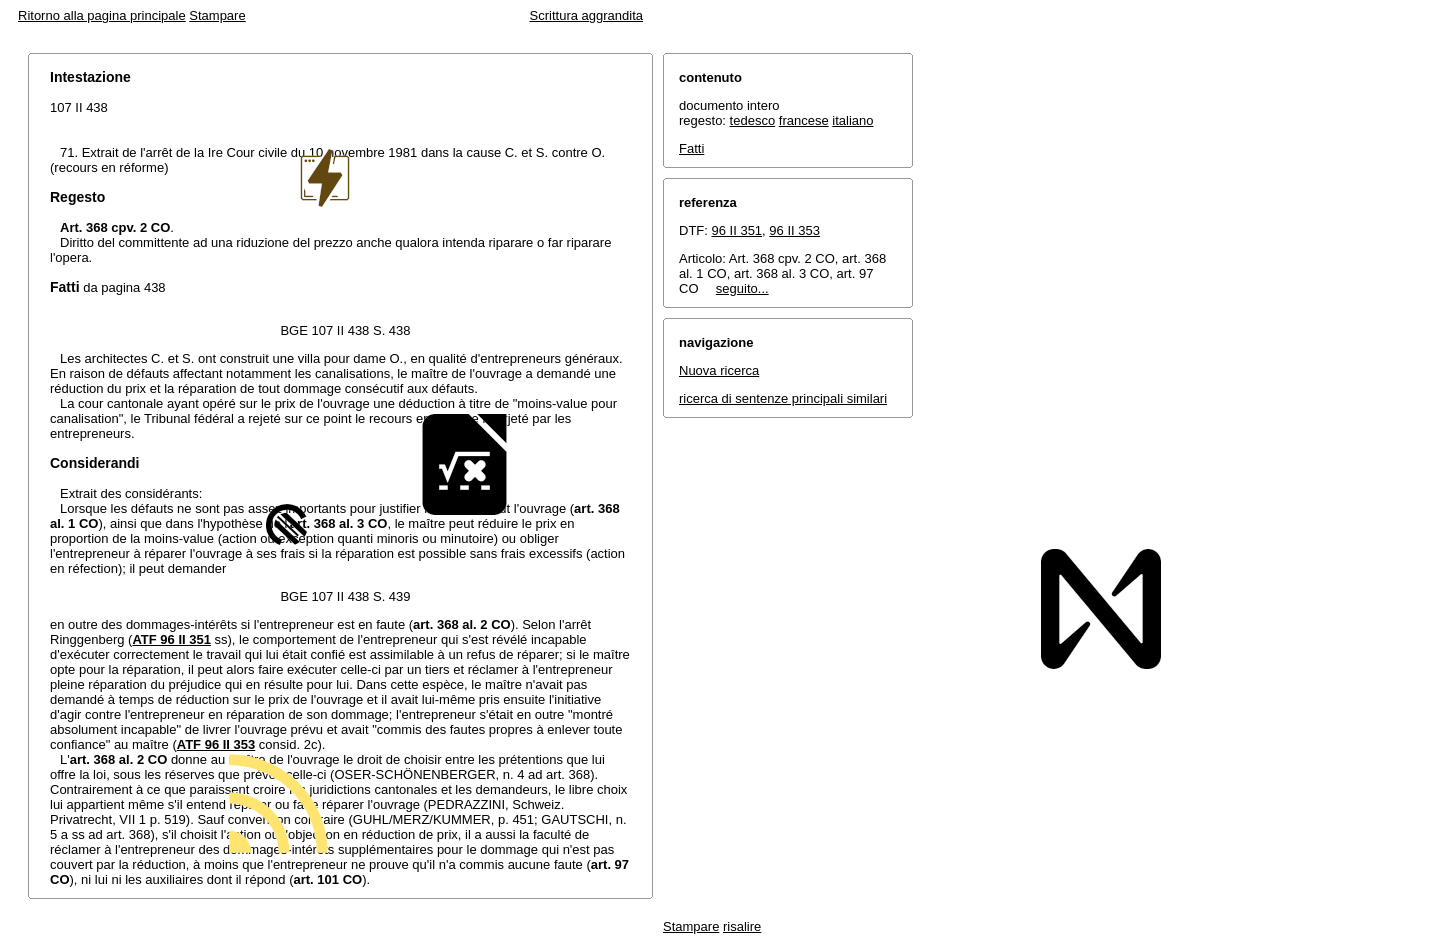  Describe the element at coordinates (464, 464) in the screenshot. I see `open LibreOffice Math application` at that location.